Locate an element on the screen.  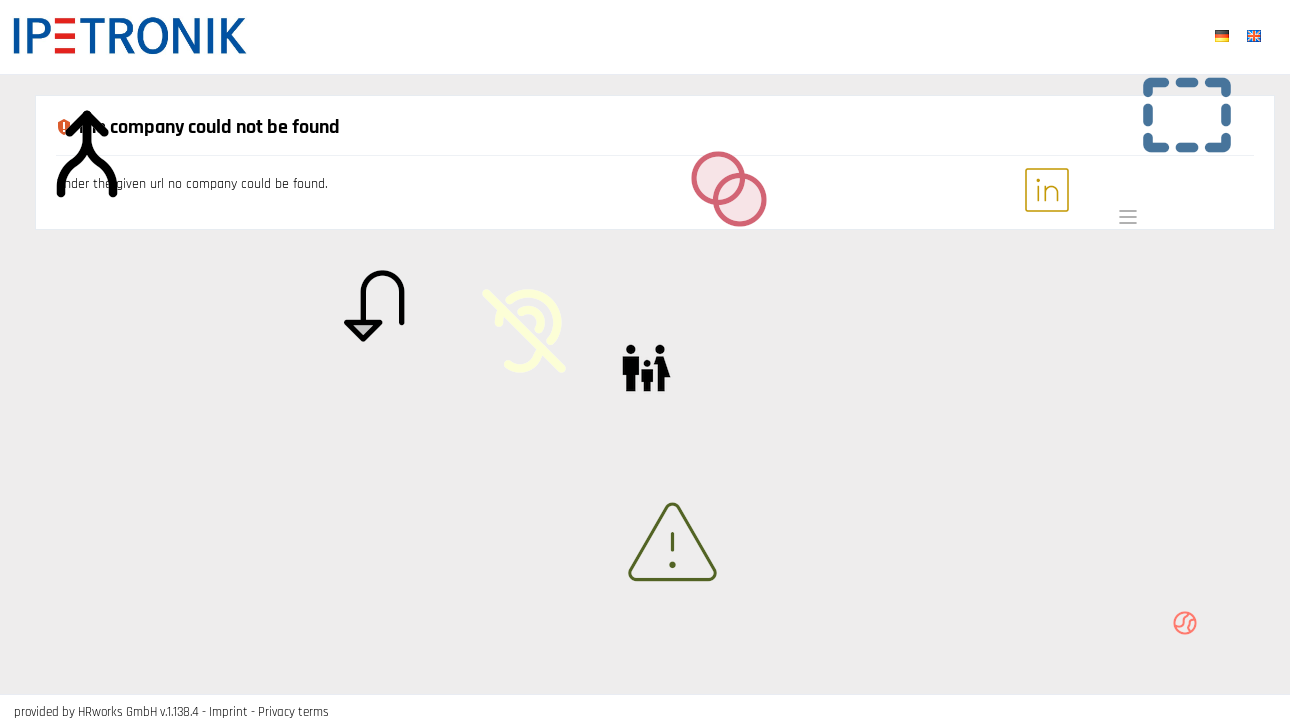
select or define a region is located at coordinates (1187, 115).